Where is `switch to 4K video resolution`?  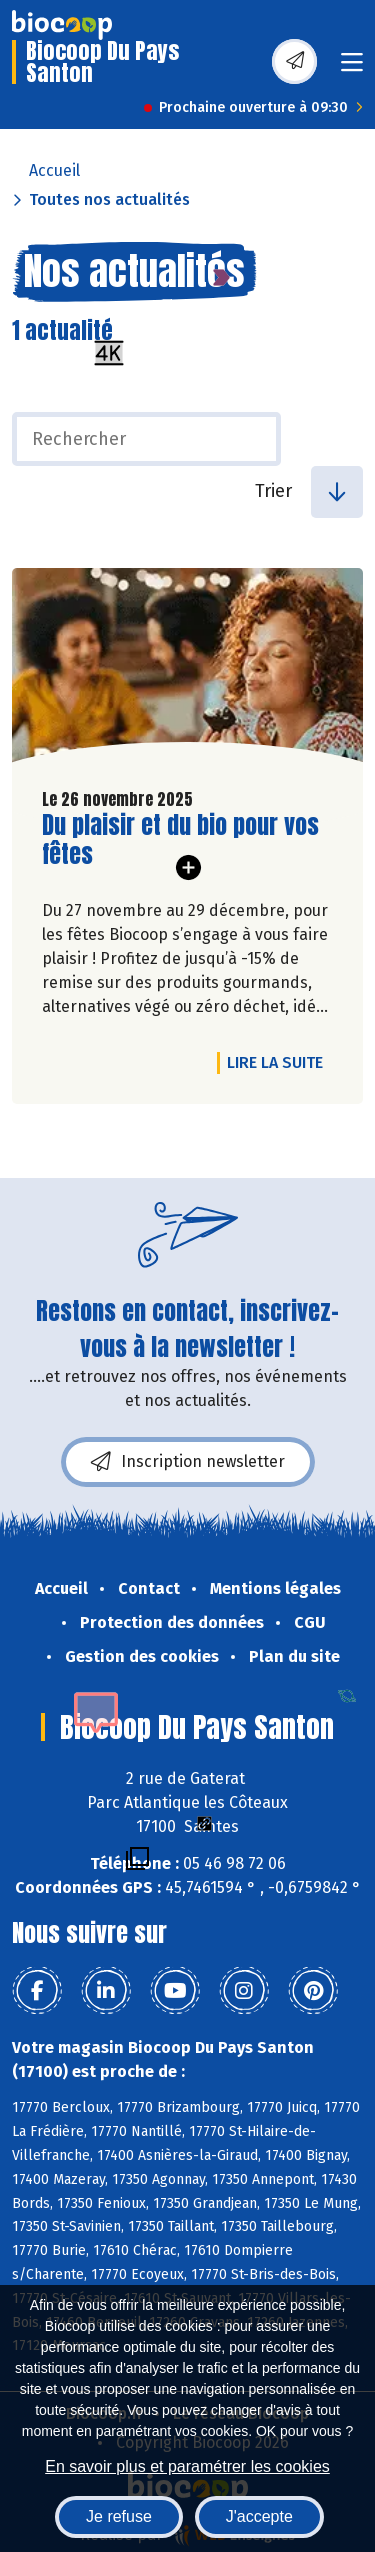
switch to 4K video resolution is located at coordinates (109, 353).